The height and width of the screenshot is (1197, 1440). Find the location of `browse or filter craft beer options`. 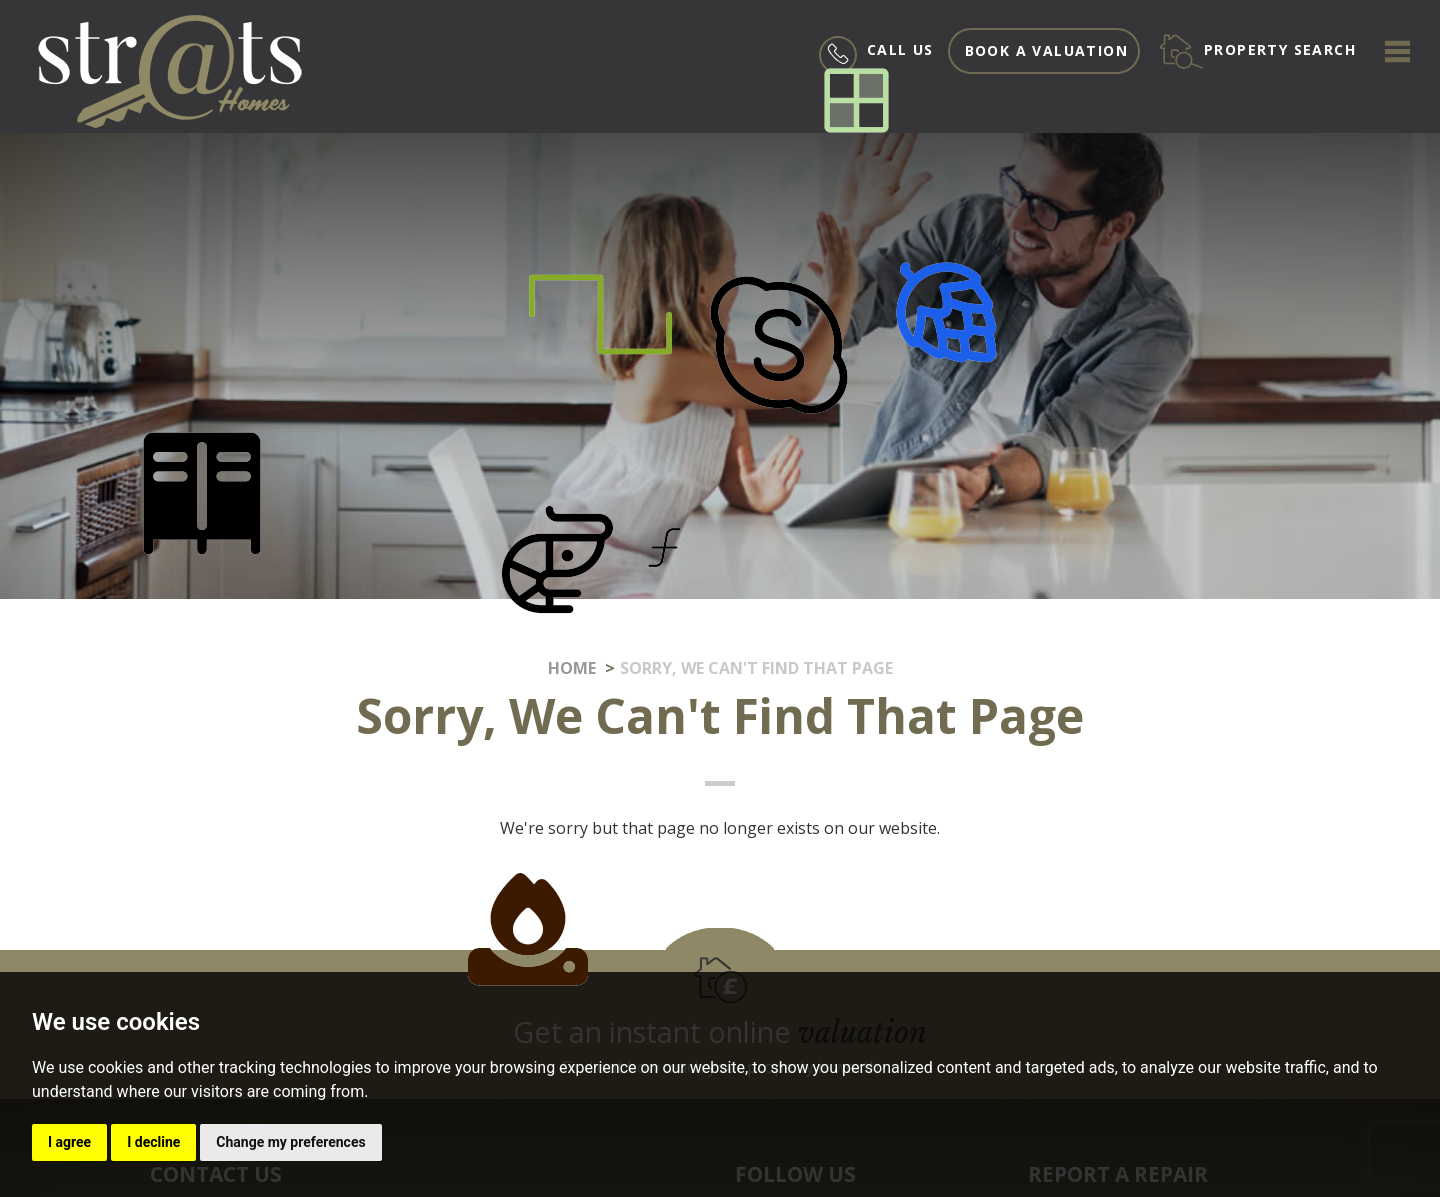

browse or filter craft beer options is located at coordinates (946, 312).